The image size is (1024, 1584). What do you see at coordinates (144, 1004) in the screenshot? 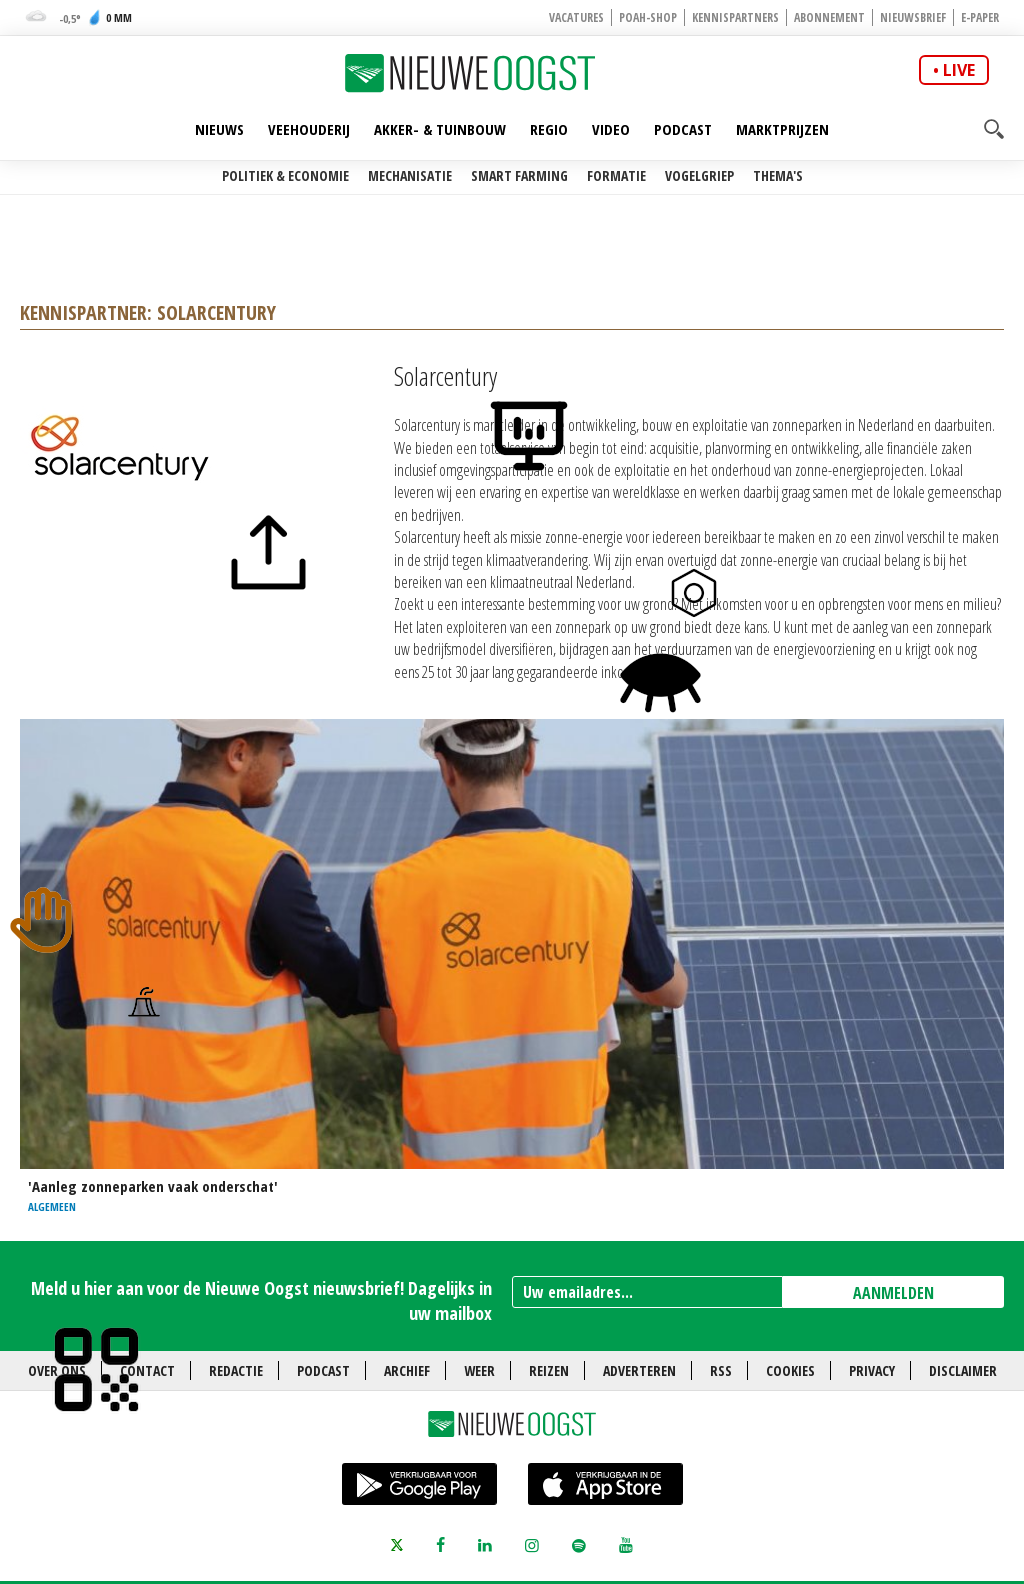
I see `indicates nuclear power or energy facility` at bounding box center [144, 1004].